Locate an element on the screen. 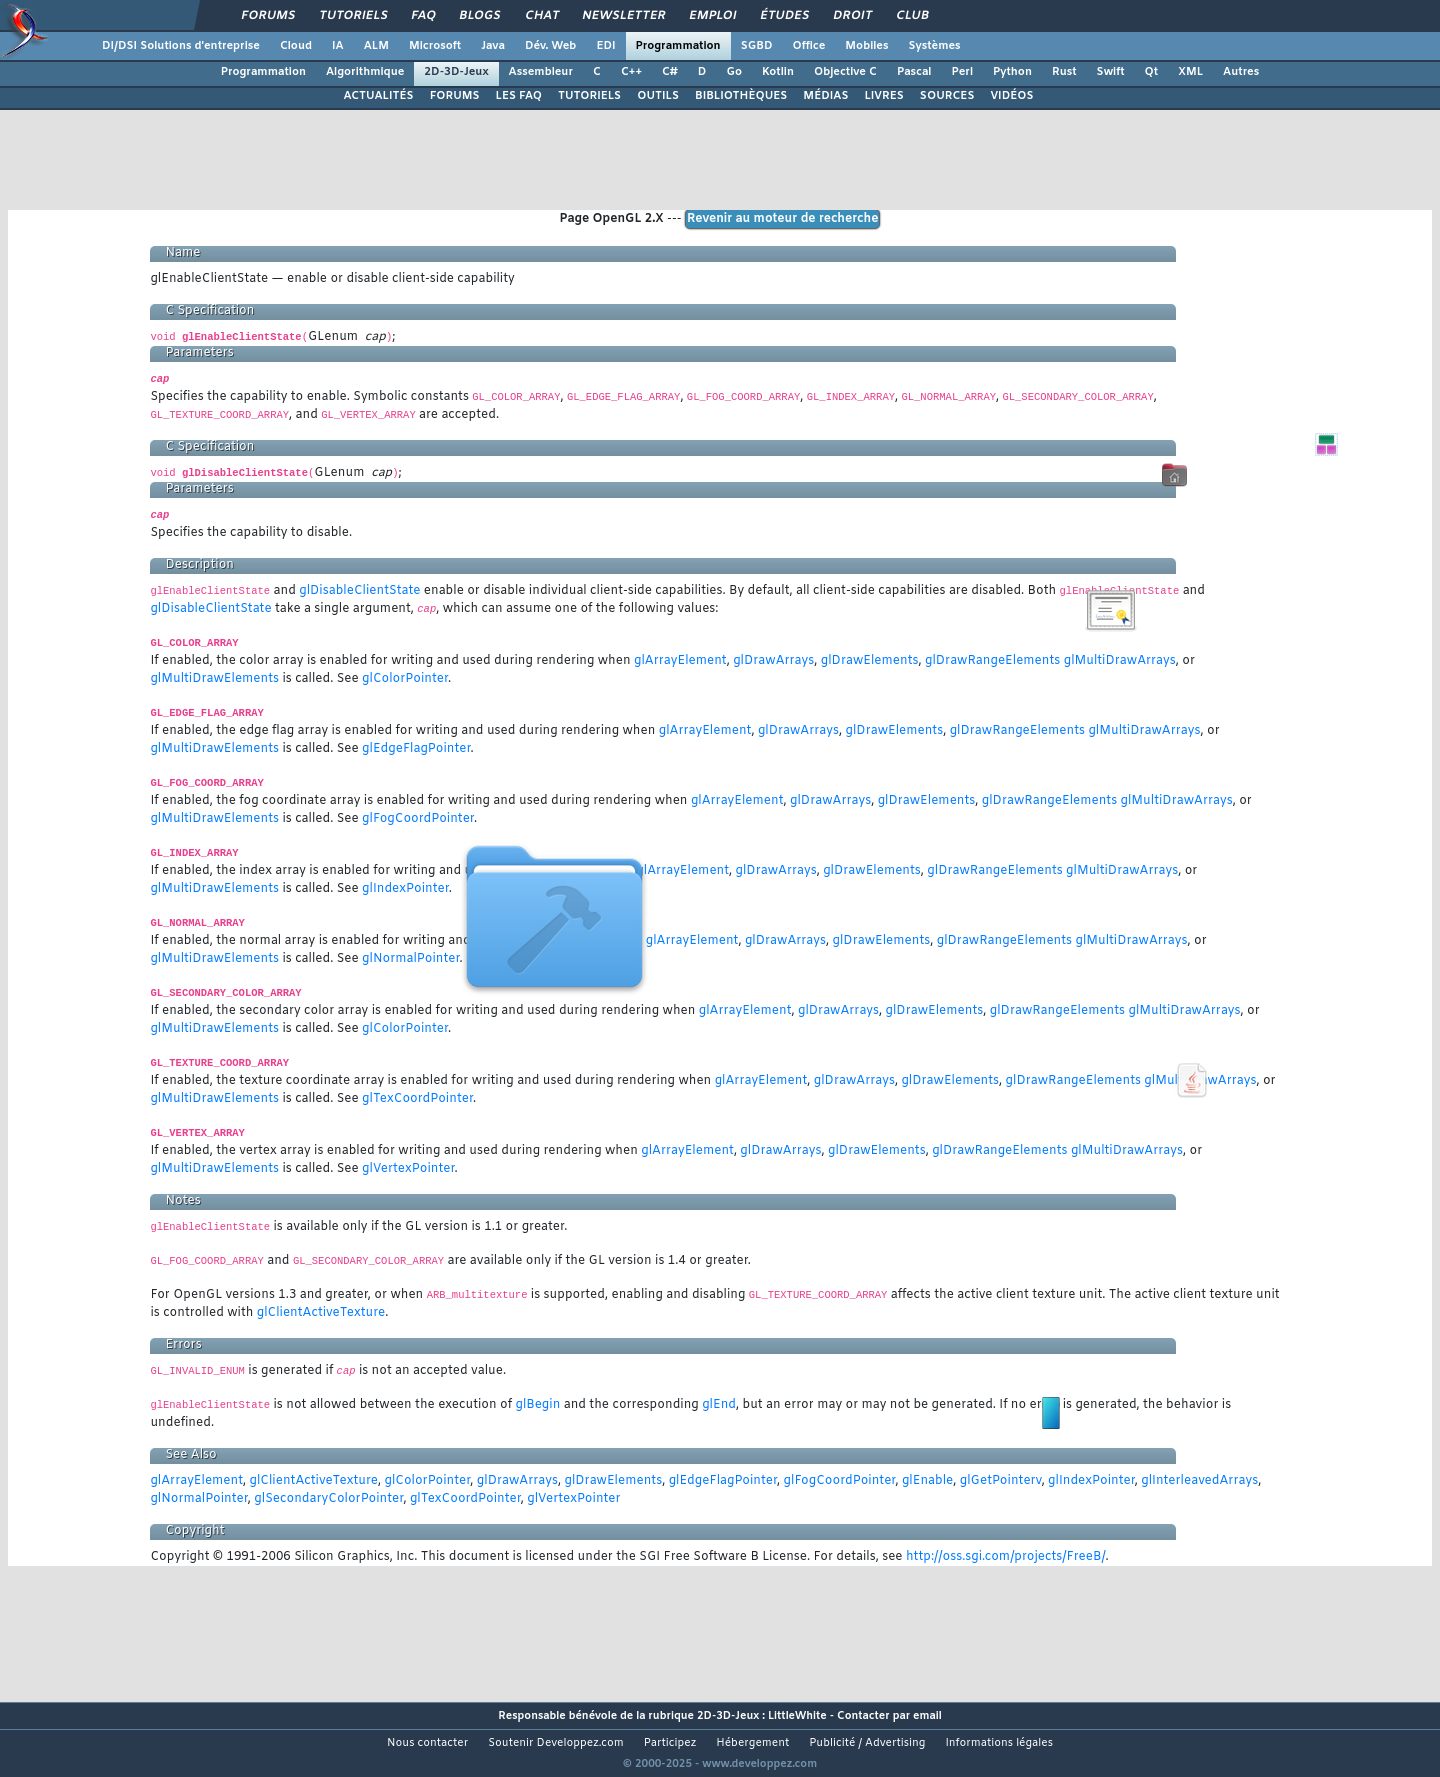 This screenshot has height=1777, width=1440. java source code file is located at coordinates (1192, 1080).